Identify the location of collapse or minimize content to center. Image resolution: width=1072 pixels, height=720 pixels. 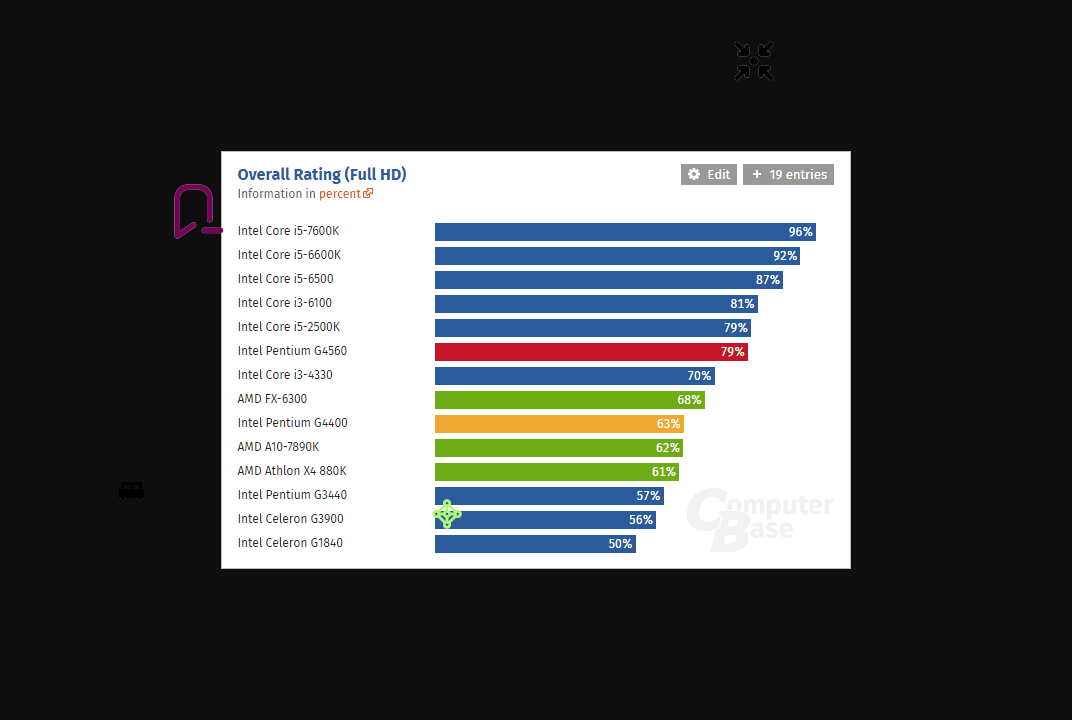
(754, 61).